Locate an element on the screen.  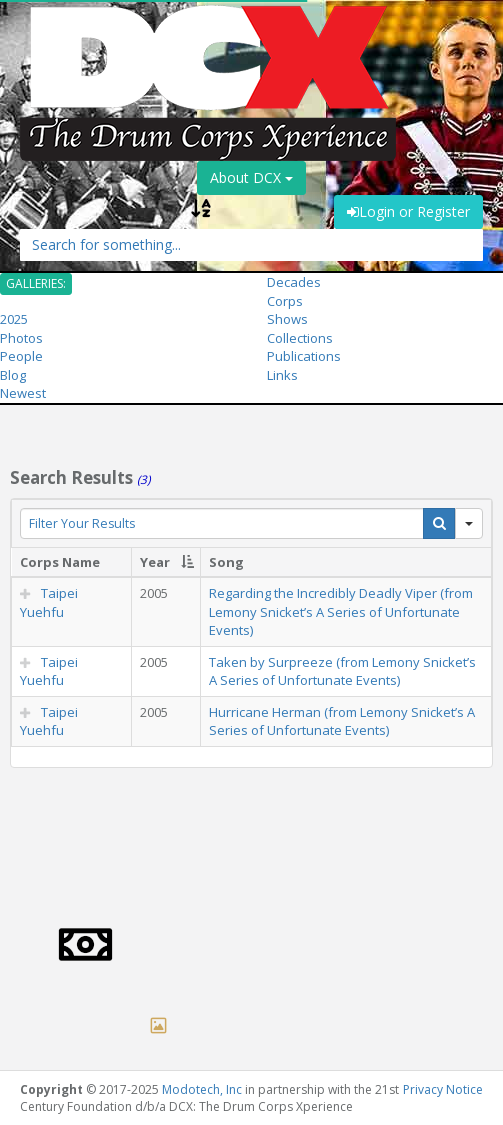
view image or photo is located at coordinates (158, 1025).